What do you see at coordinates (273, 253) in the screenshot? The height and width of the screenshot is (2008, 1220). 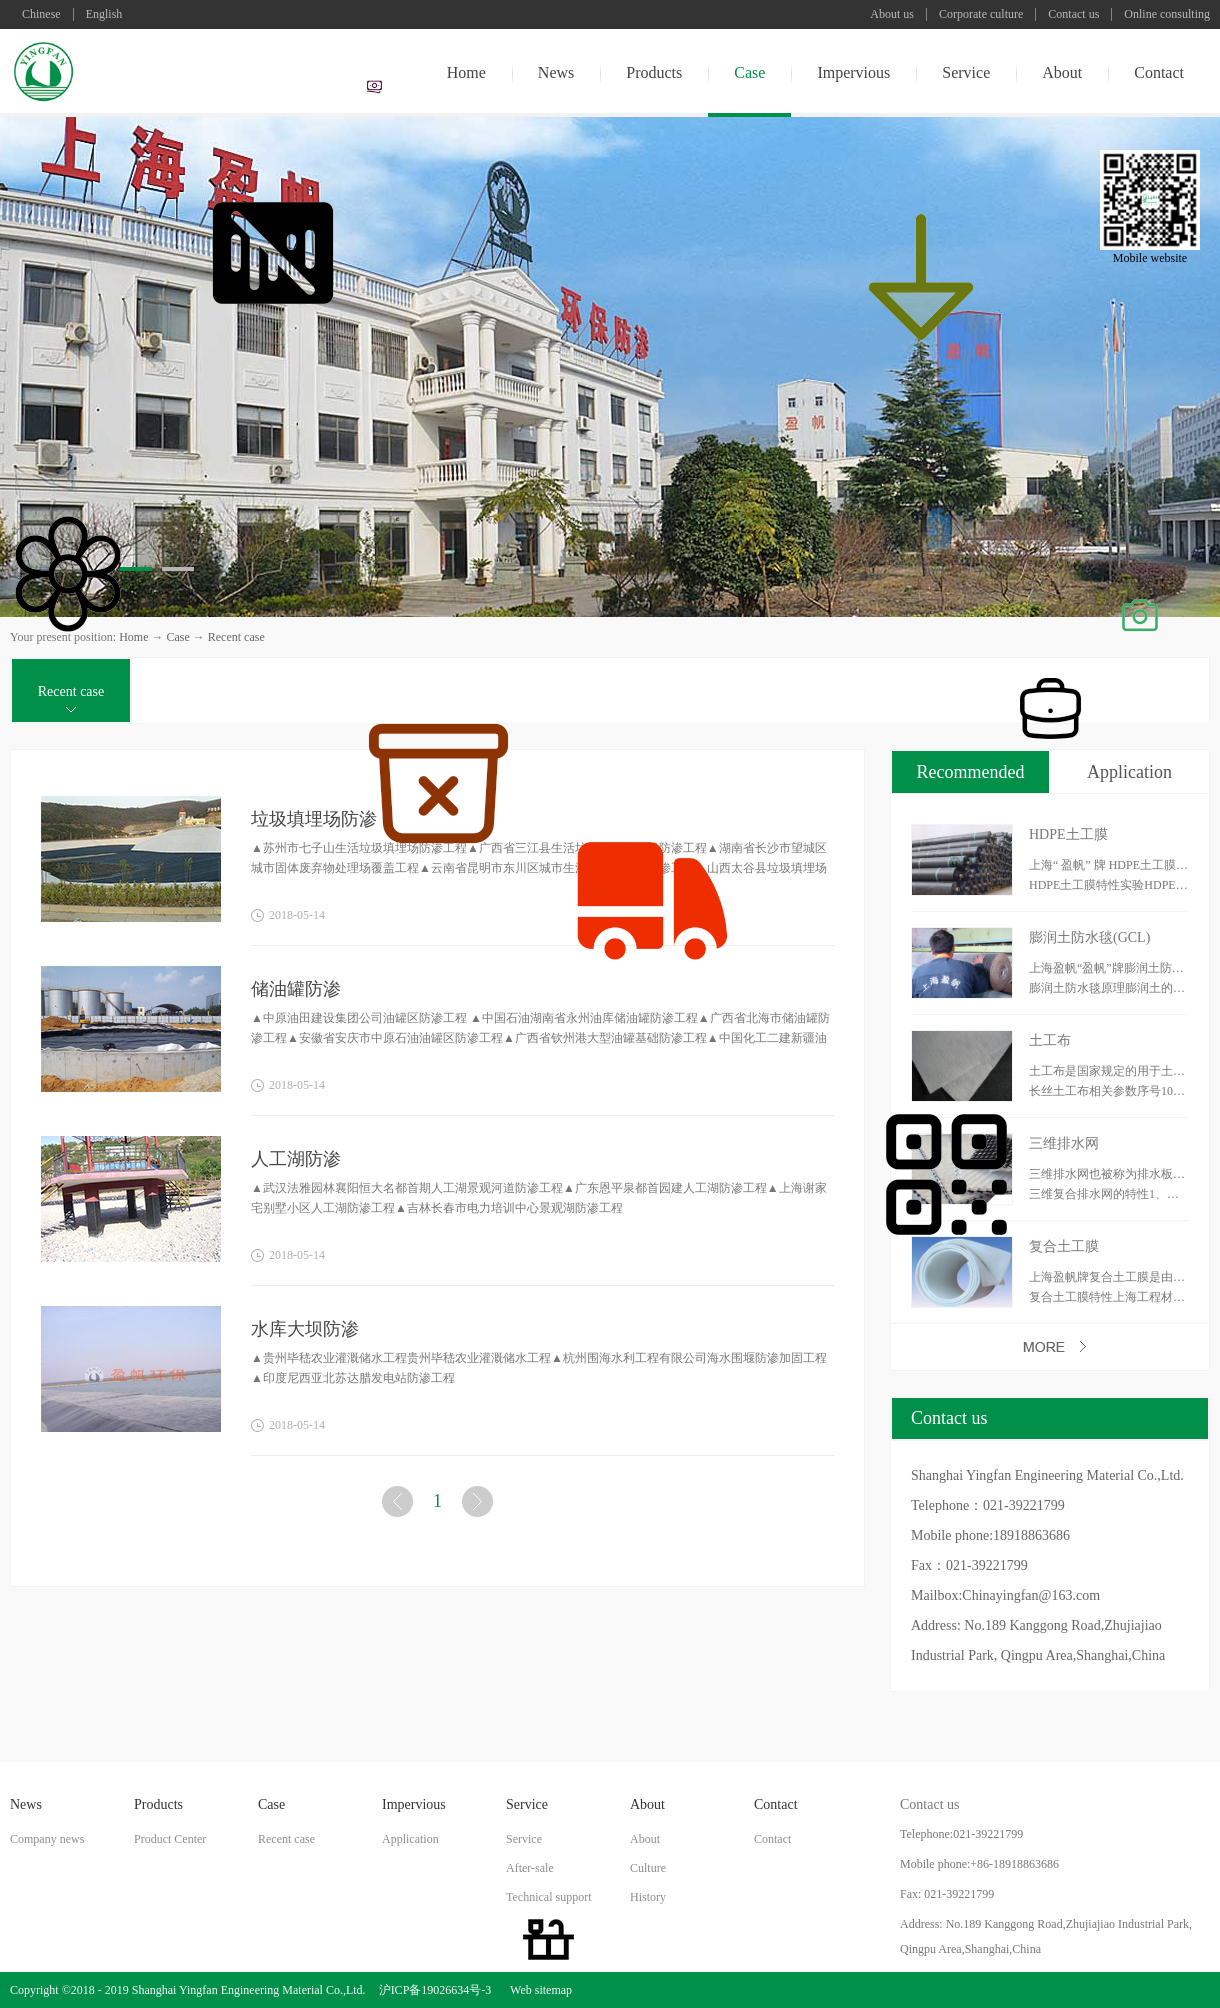 I see `mute or disable audio input` at bounding box center [273, 253].